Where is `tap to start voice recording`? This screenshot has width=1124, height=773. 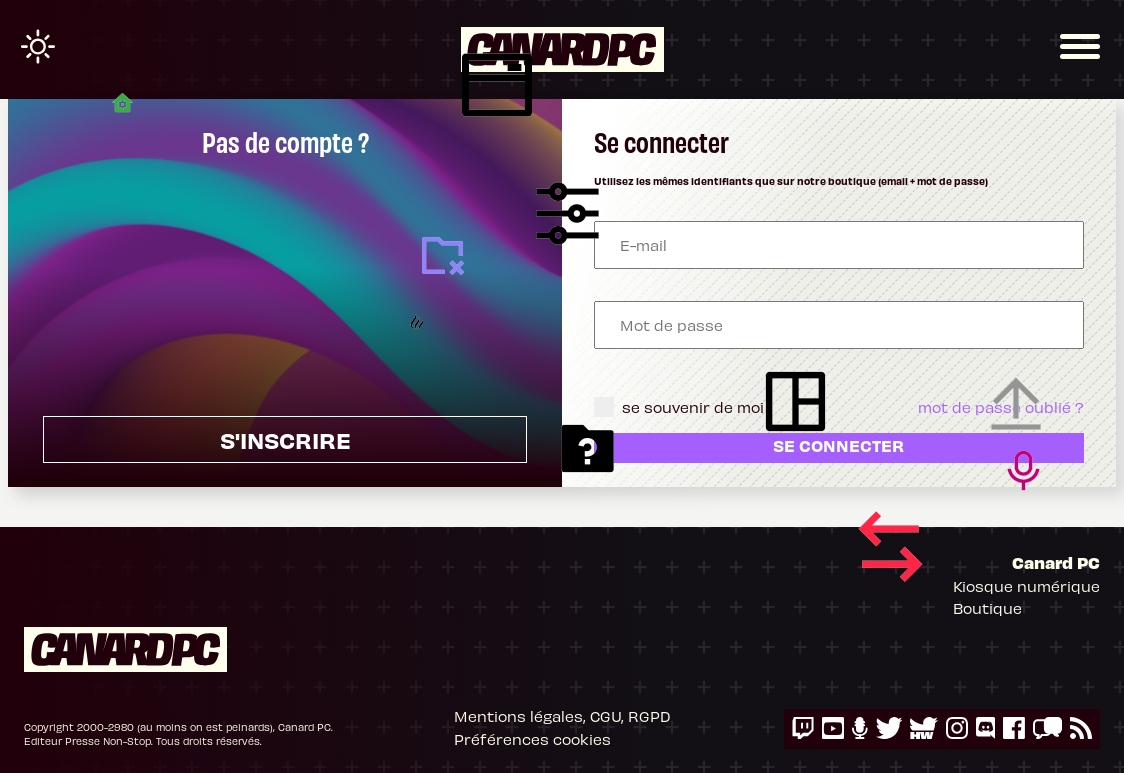 tap to start voice recording is located at coordinates (1023, 470).